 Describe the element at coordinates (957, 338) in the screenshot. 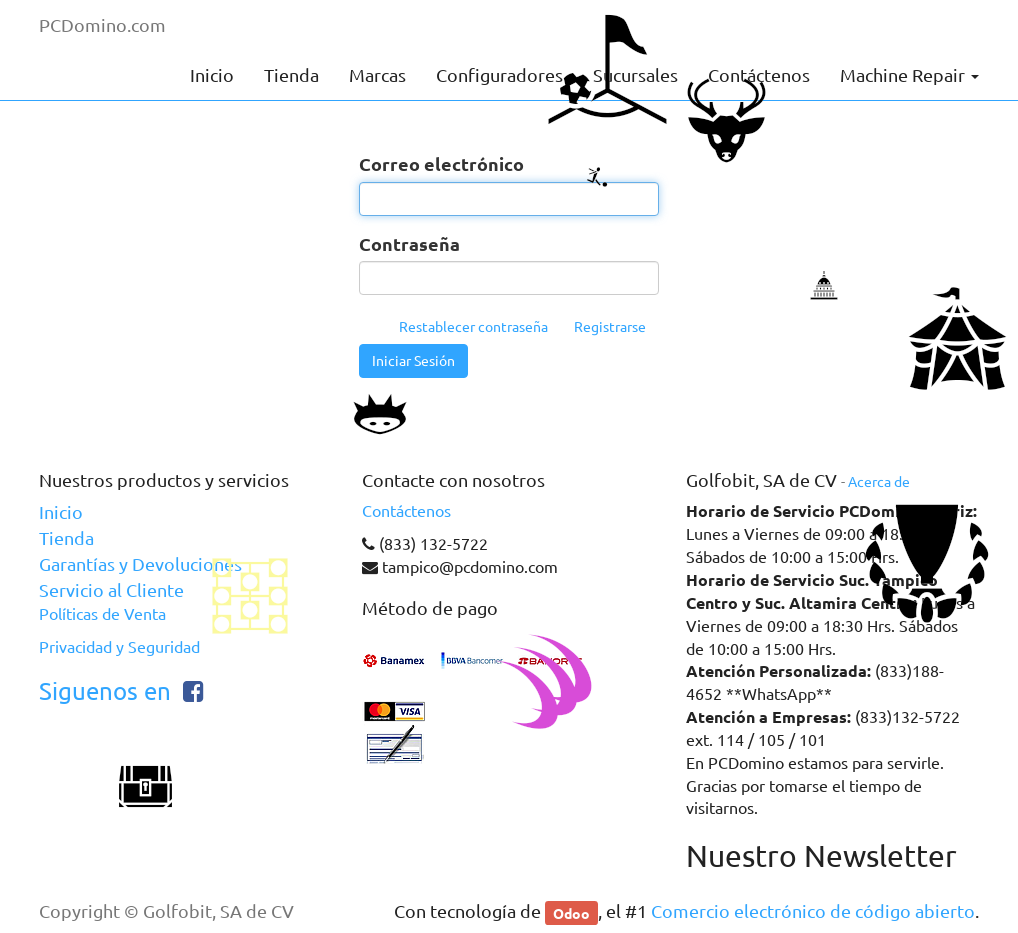

I see `access medieval or festival-themed game content` at that location.